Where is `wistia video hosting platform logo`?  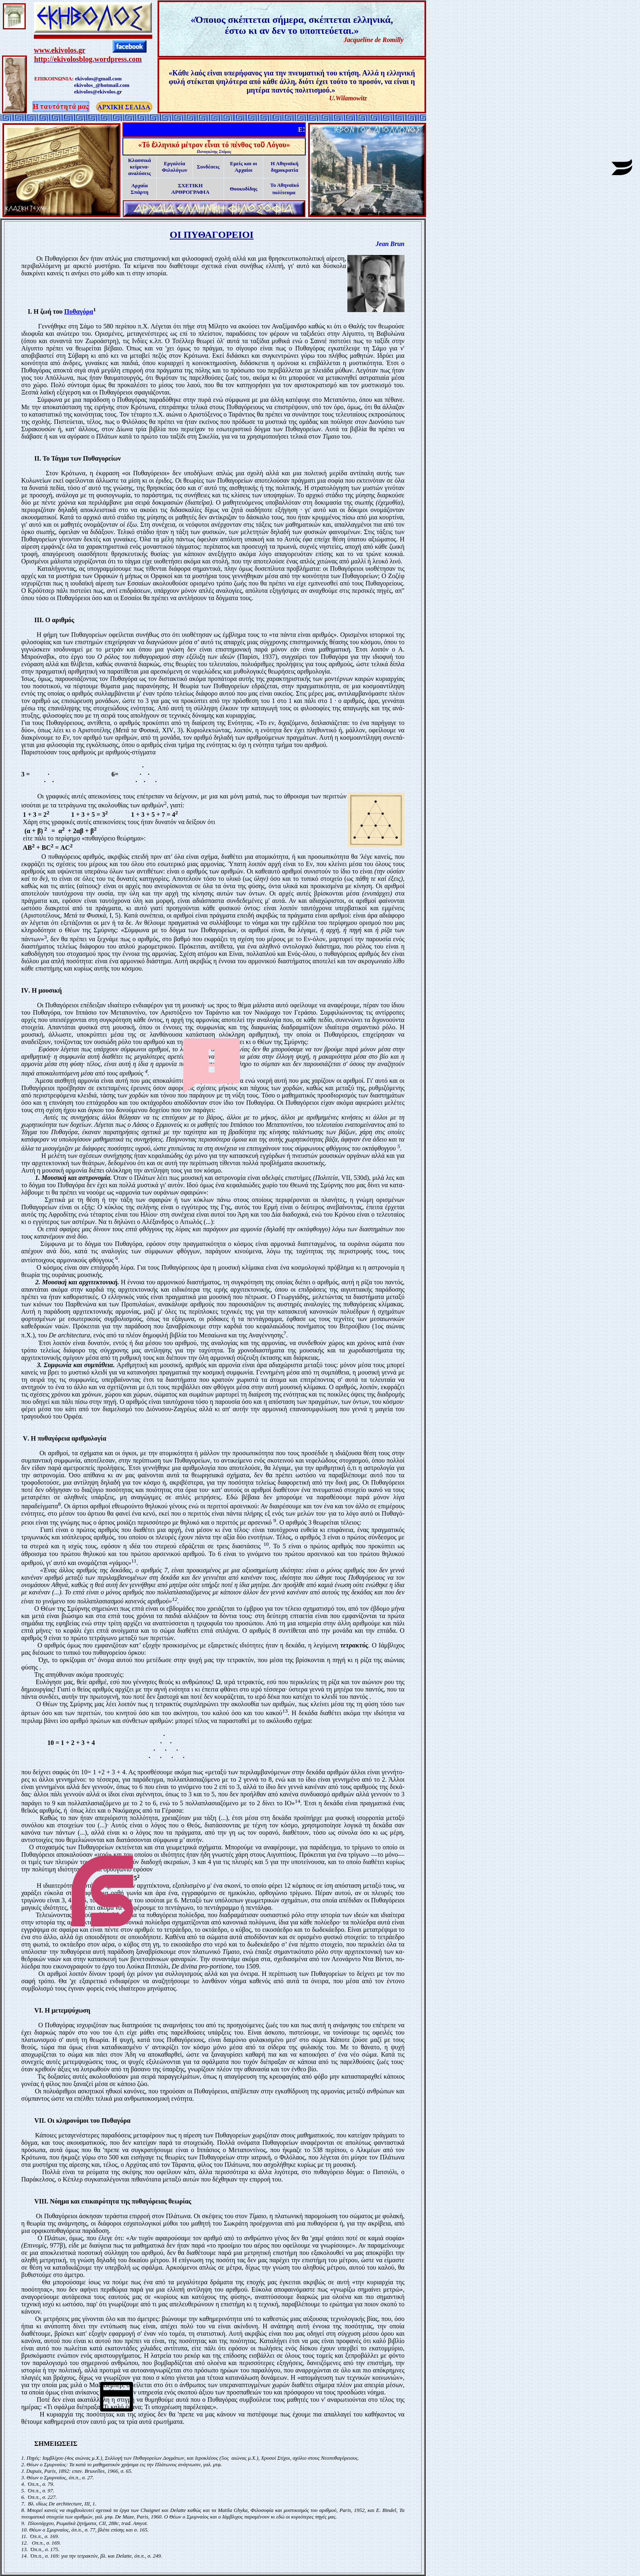
wistia video hosting platform logo is located at coordinates (622, 167).